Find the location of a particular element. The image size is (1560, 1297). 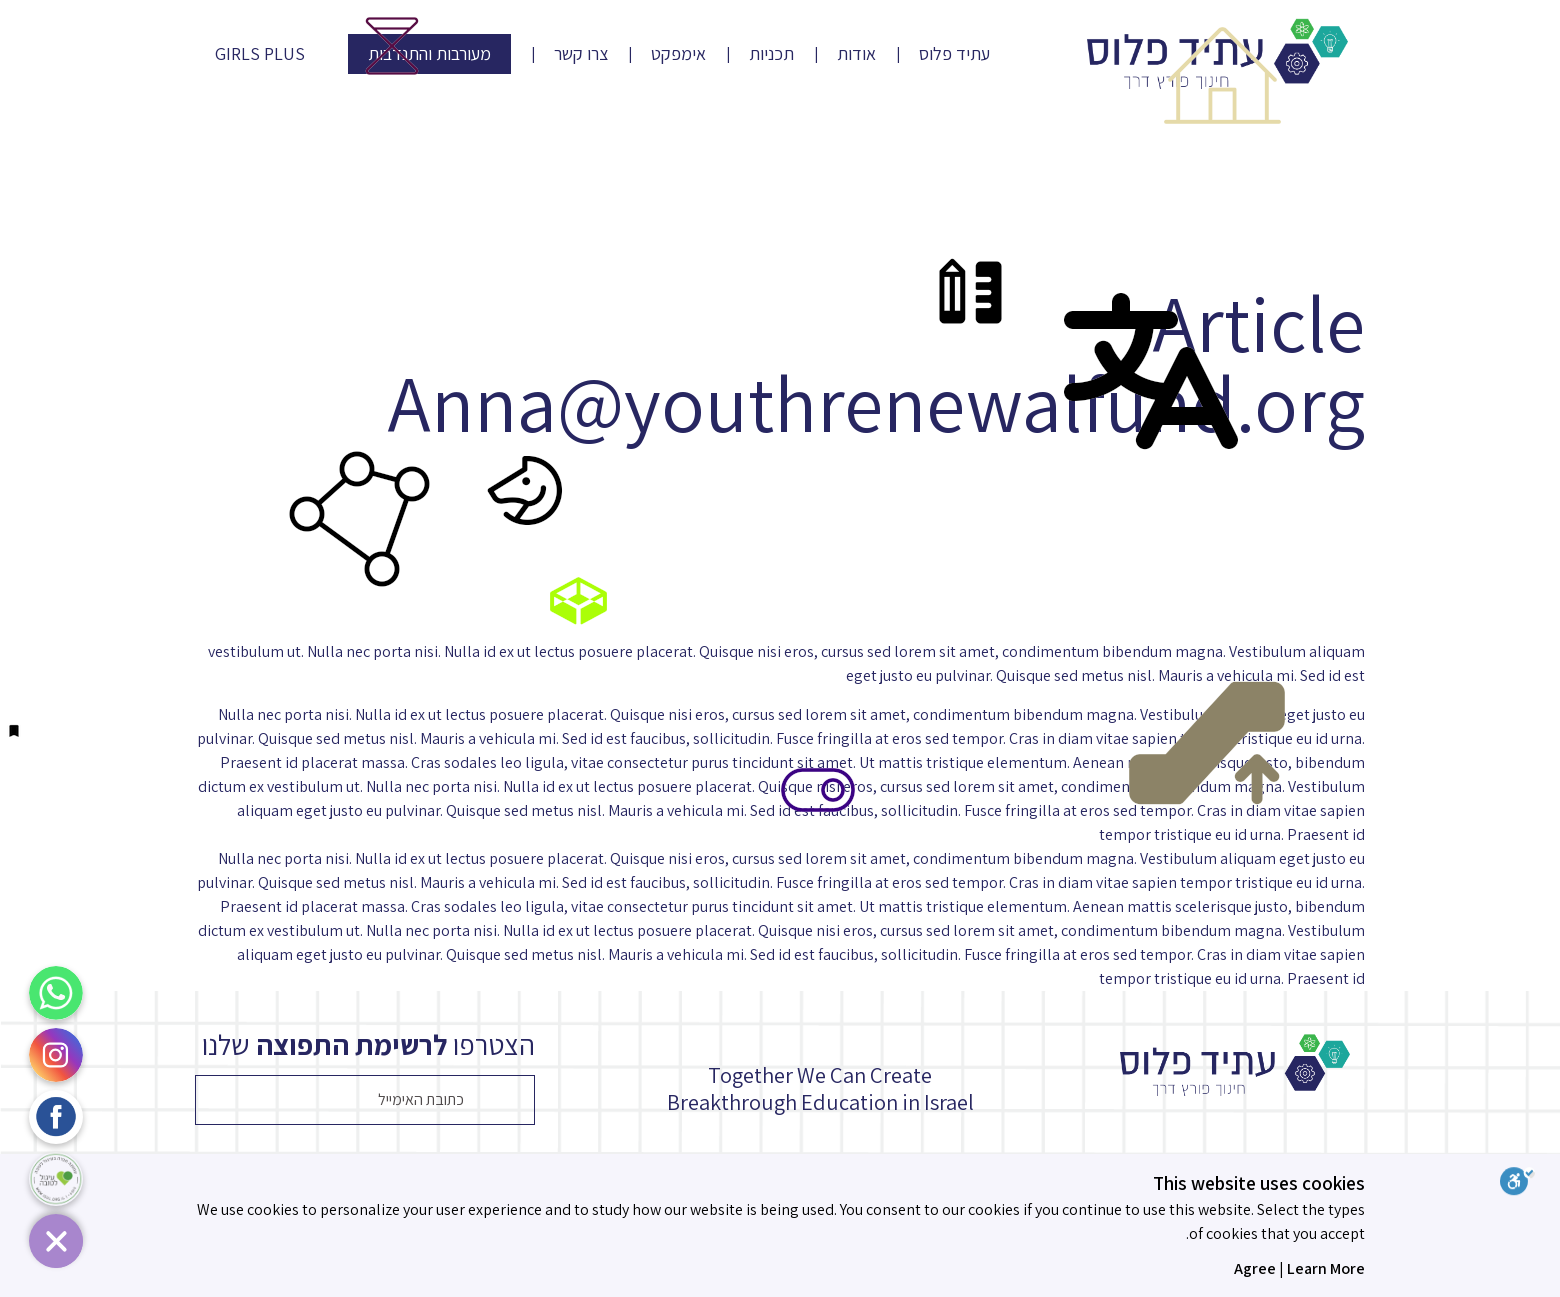

access design or editing tools is located at coordinates (970, 292).